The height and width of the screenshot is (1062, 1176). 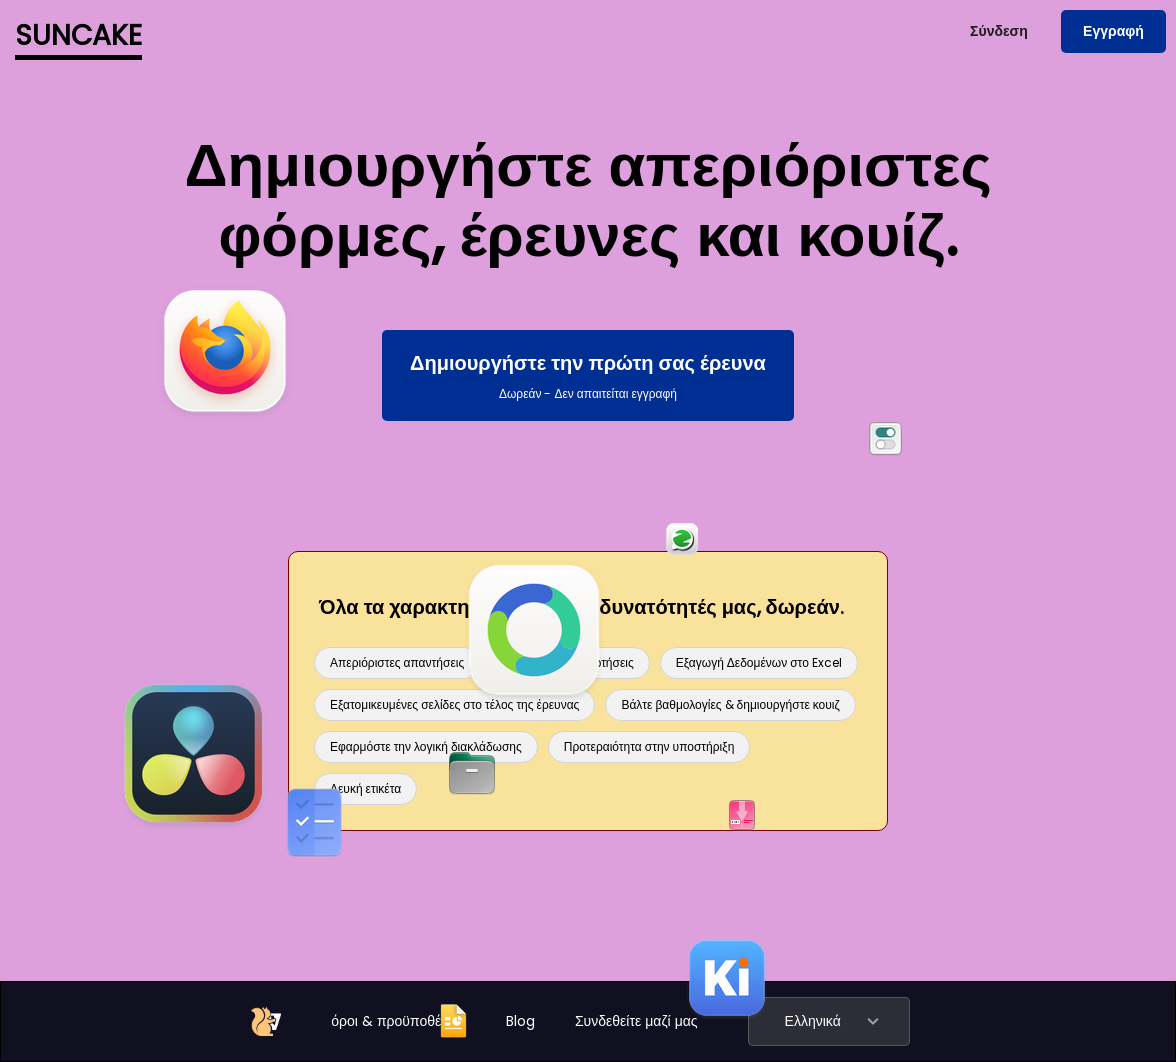 I want to click on open synaptic package manager, so click(x=742, y=815).